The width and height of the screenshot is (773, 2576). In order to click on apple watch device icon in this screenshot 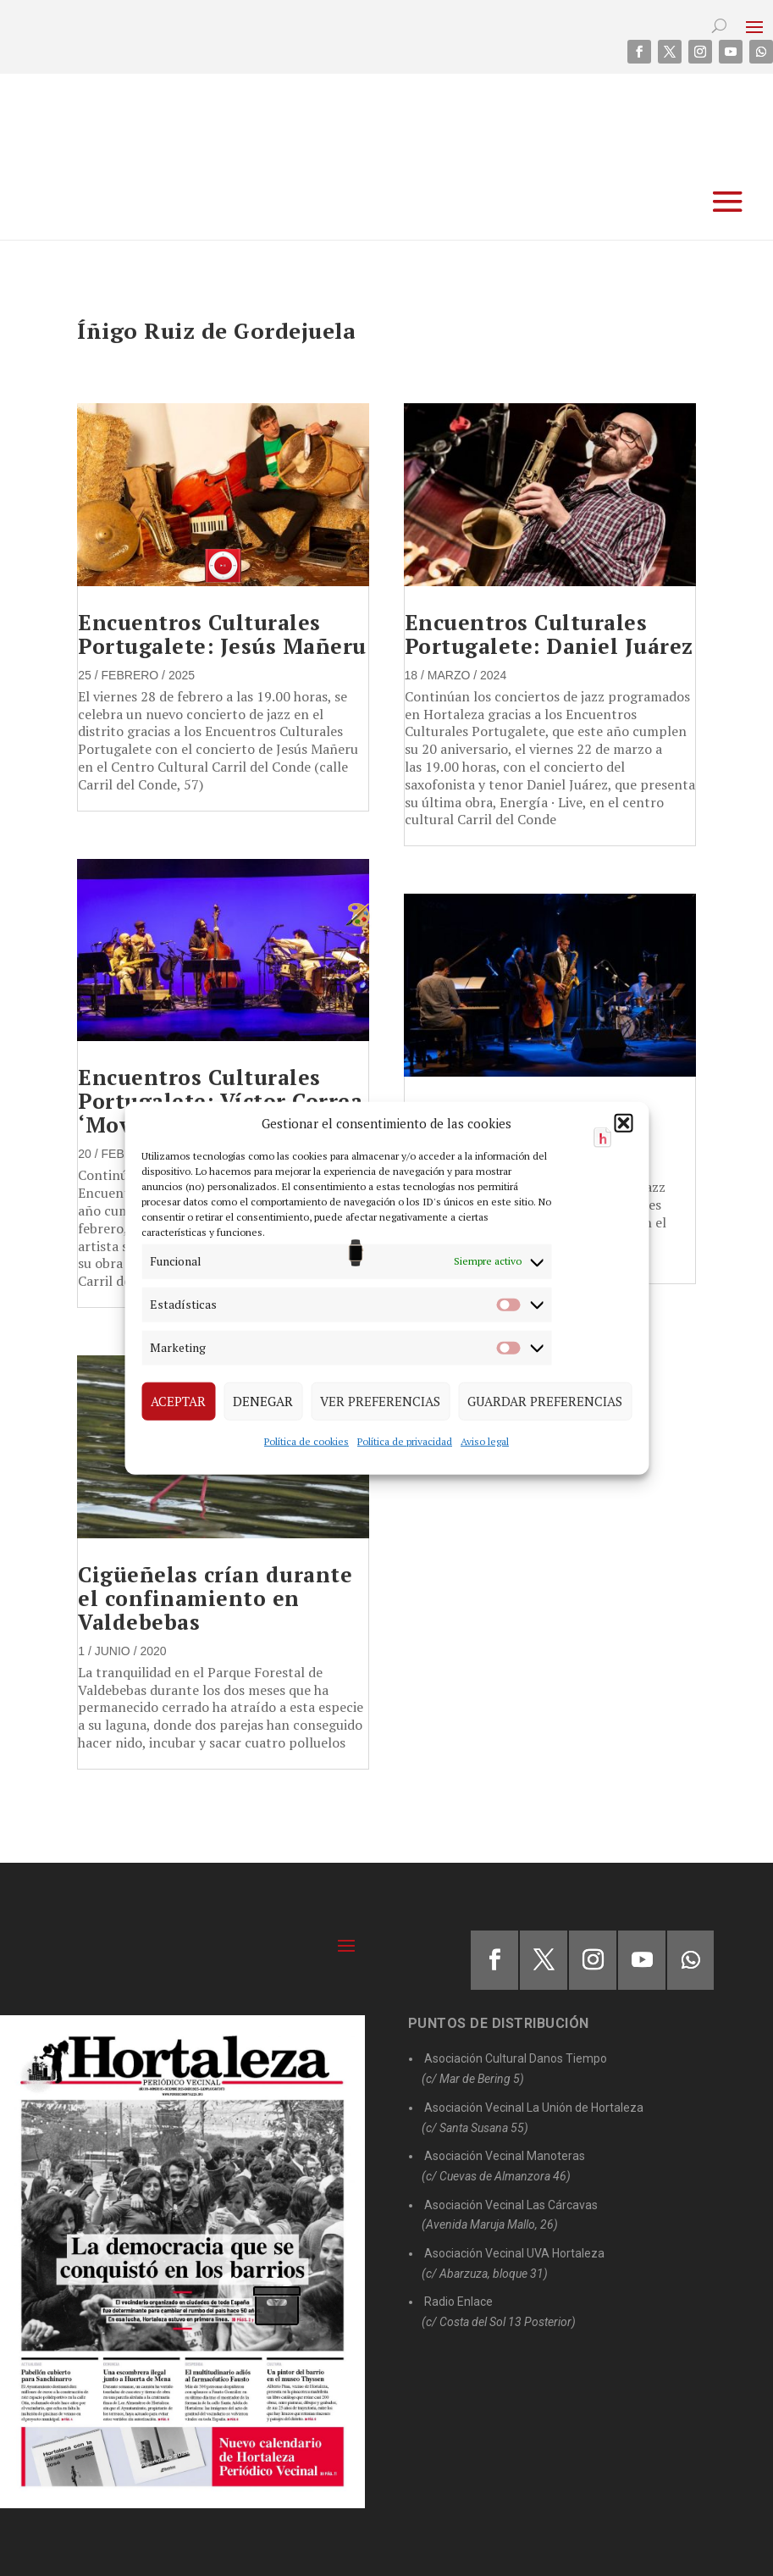, I will do `click(356, 1253)`.